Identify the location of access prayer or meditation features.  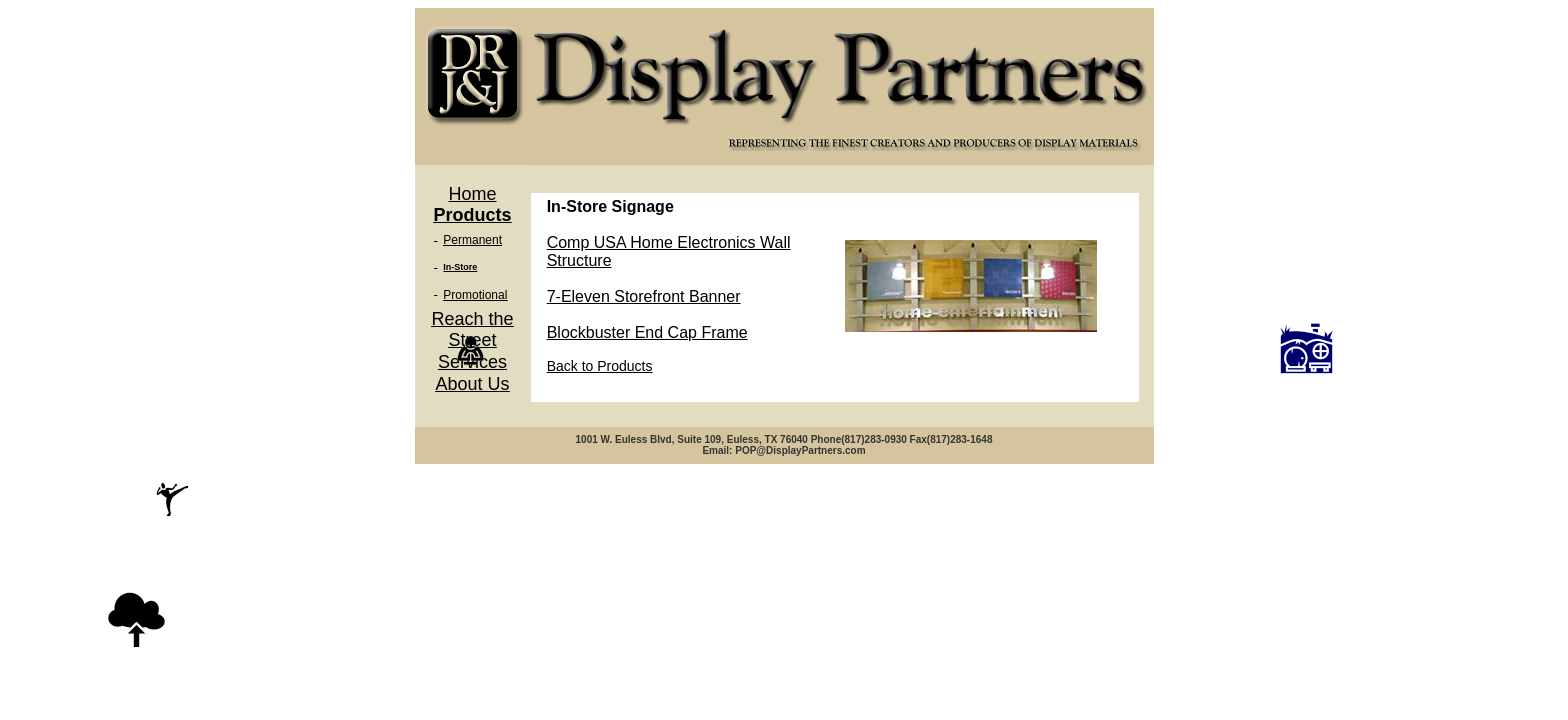
(470, 350).